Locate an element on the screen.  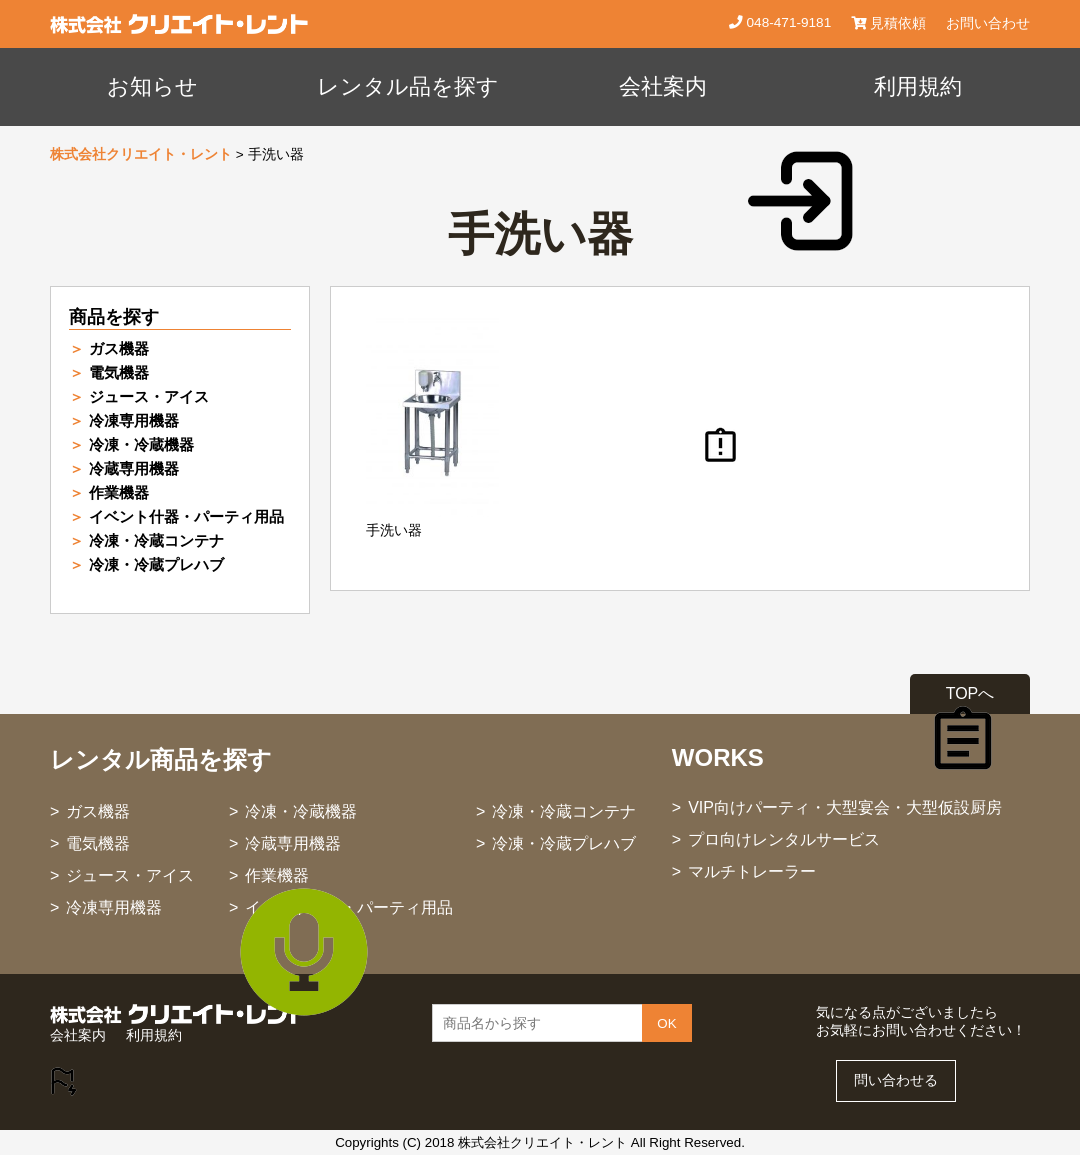
flag an item for urgent attention is located at coordinates (62, 1080).